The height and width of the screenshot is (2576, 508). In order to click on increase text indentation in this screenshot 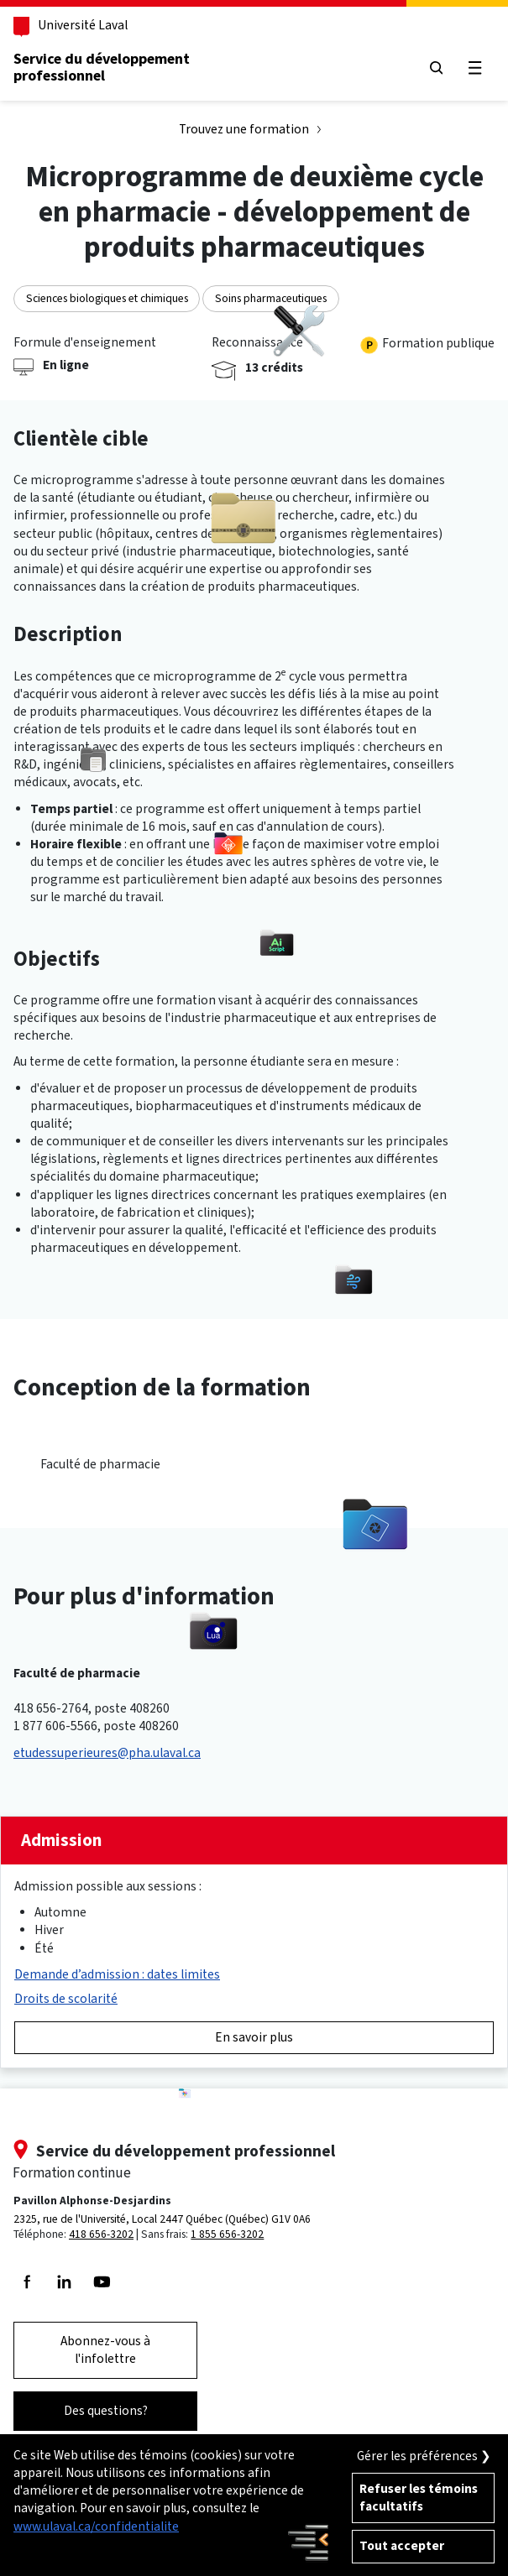, I will do `click(308, 2544)`.